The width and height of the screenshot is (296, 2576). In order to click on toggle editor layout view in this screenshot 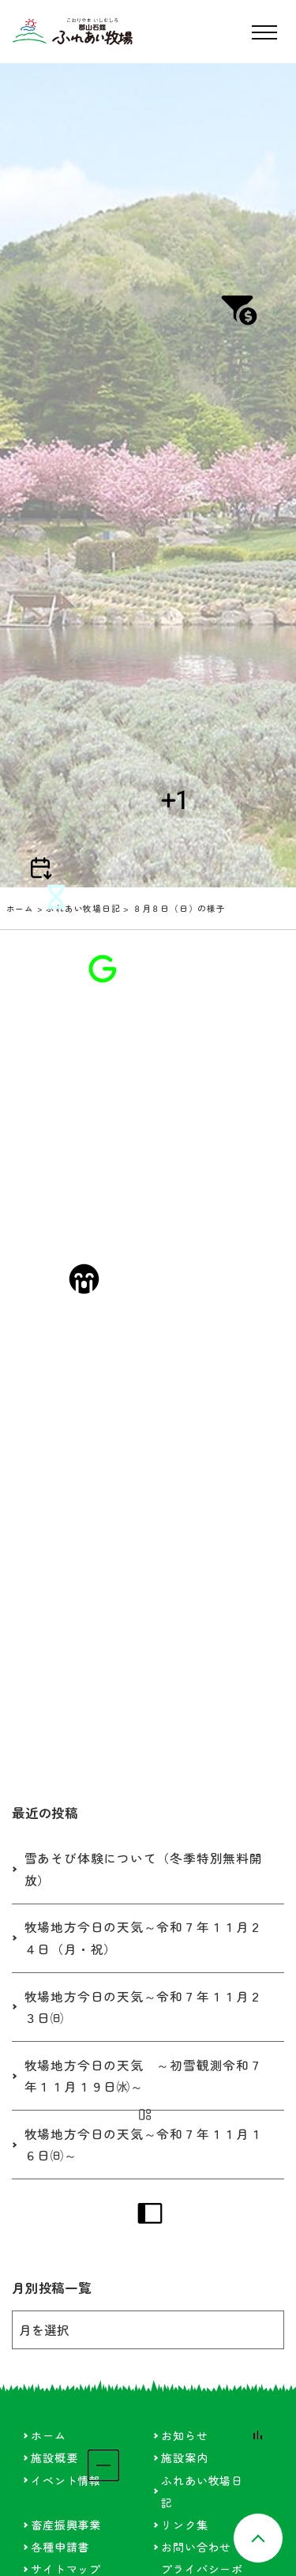, I will do `click(144, 2115)`.